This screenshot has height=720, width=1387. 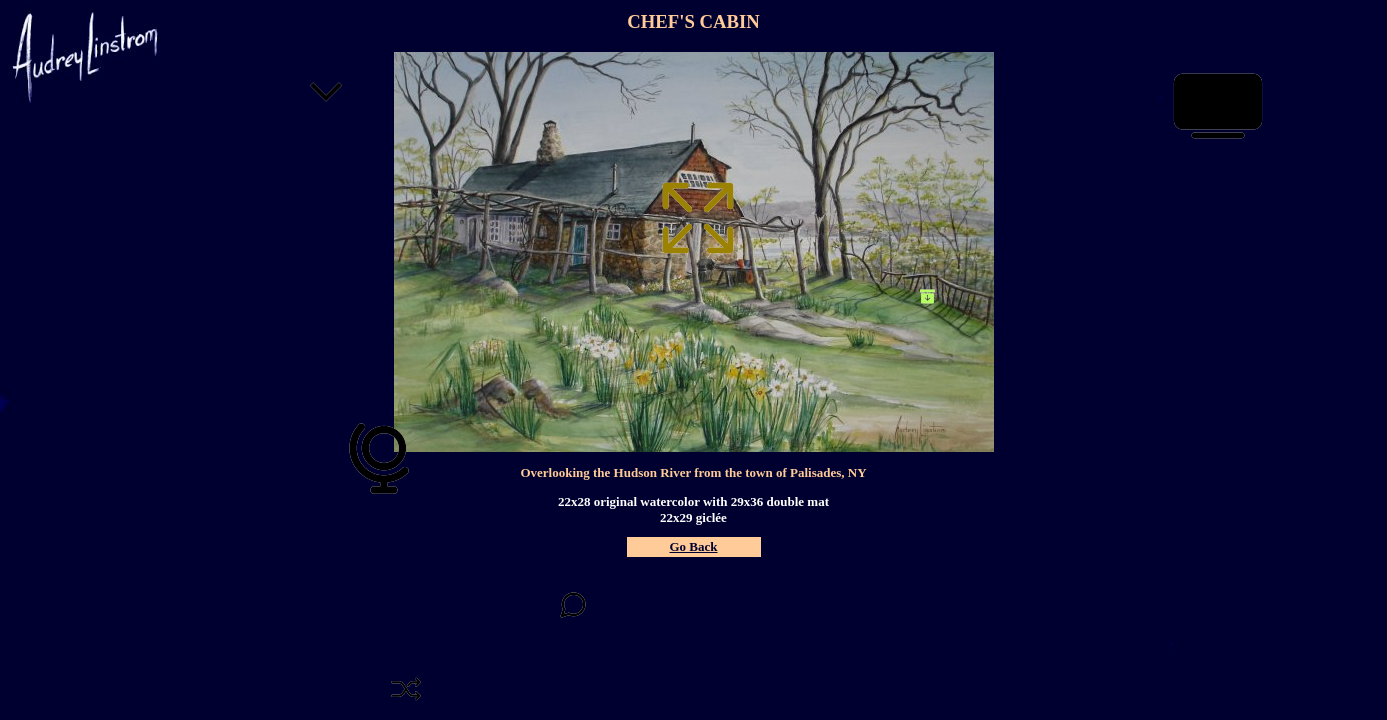 I want to click on open messaging or chat, so click(x=573, y=605).